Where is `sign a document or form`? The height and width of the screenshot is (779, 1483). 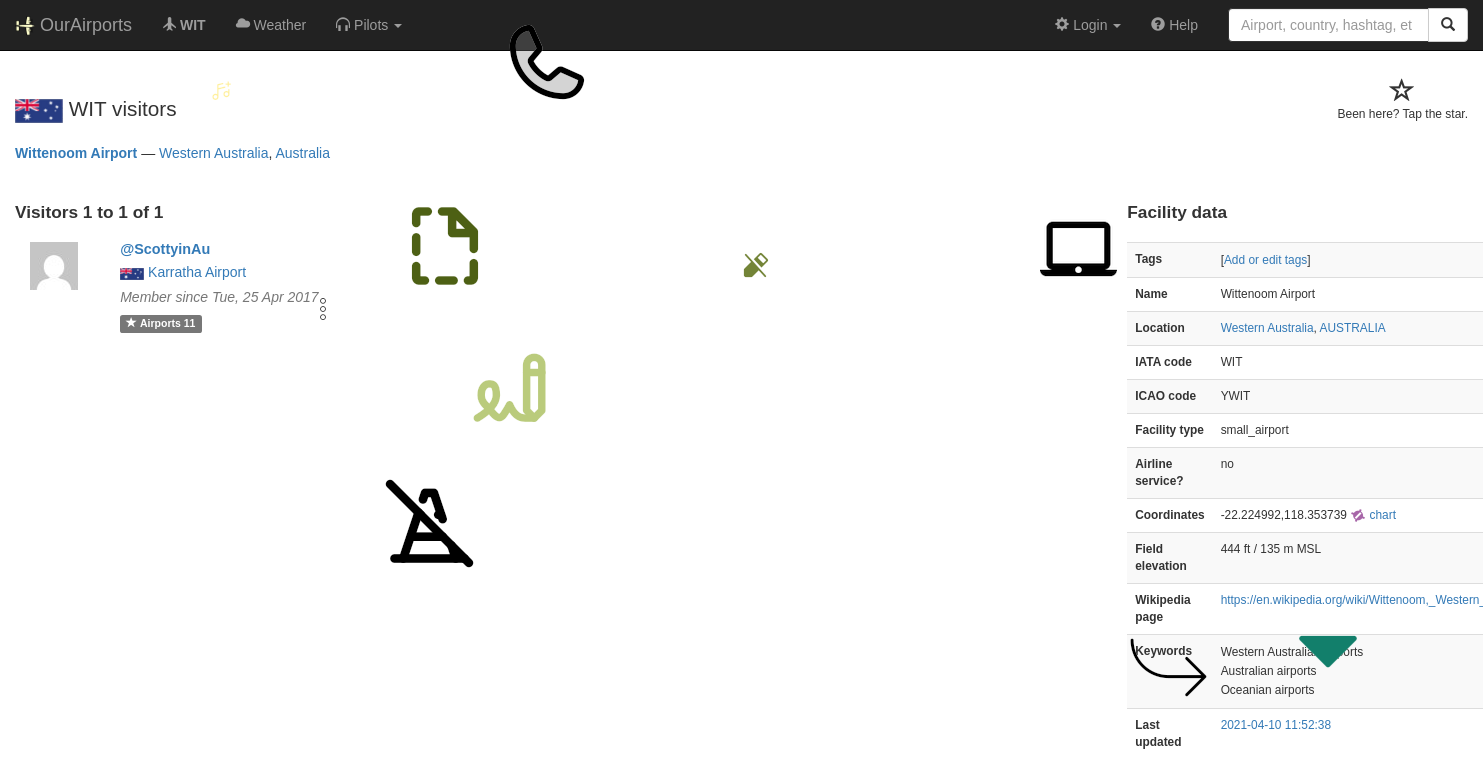 sign a document or form is located at coordinates (511, 391).